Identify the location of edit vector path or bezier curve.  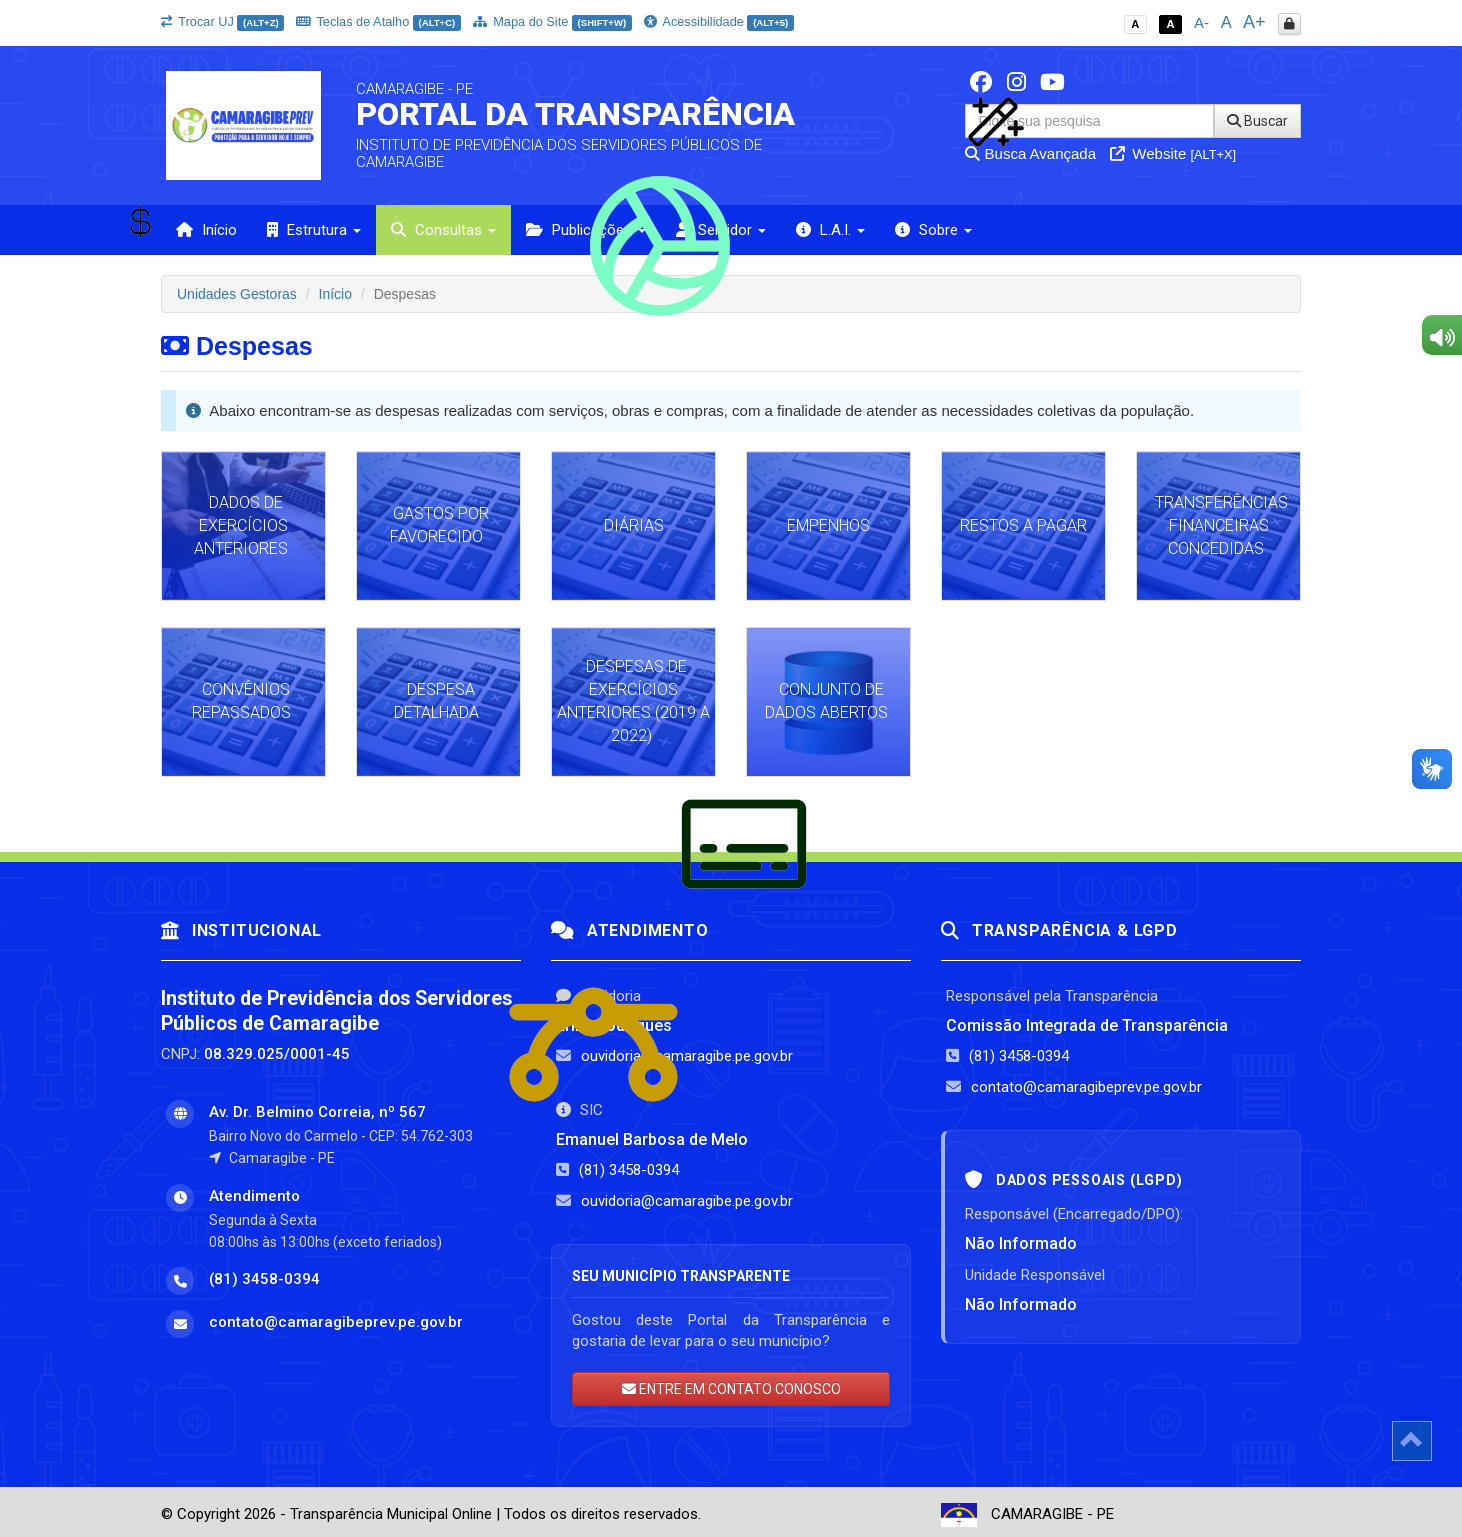
(593, 1044).